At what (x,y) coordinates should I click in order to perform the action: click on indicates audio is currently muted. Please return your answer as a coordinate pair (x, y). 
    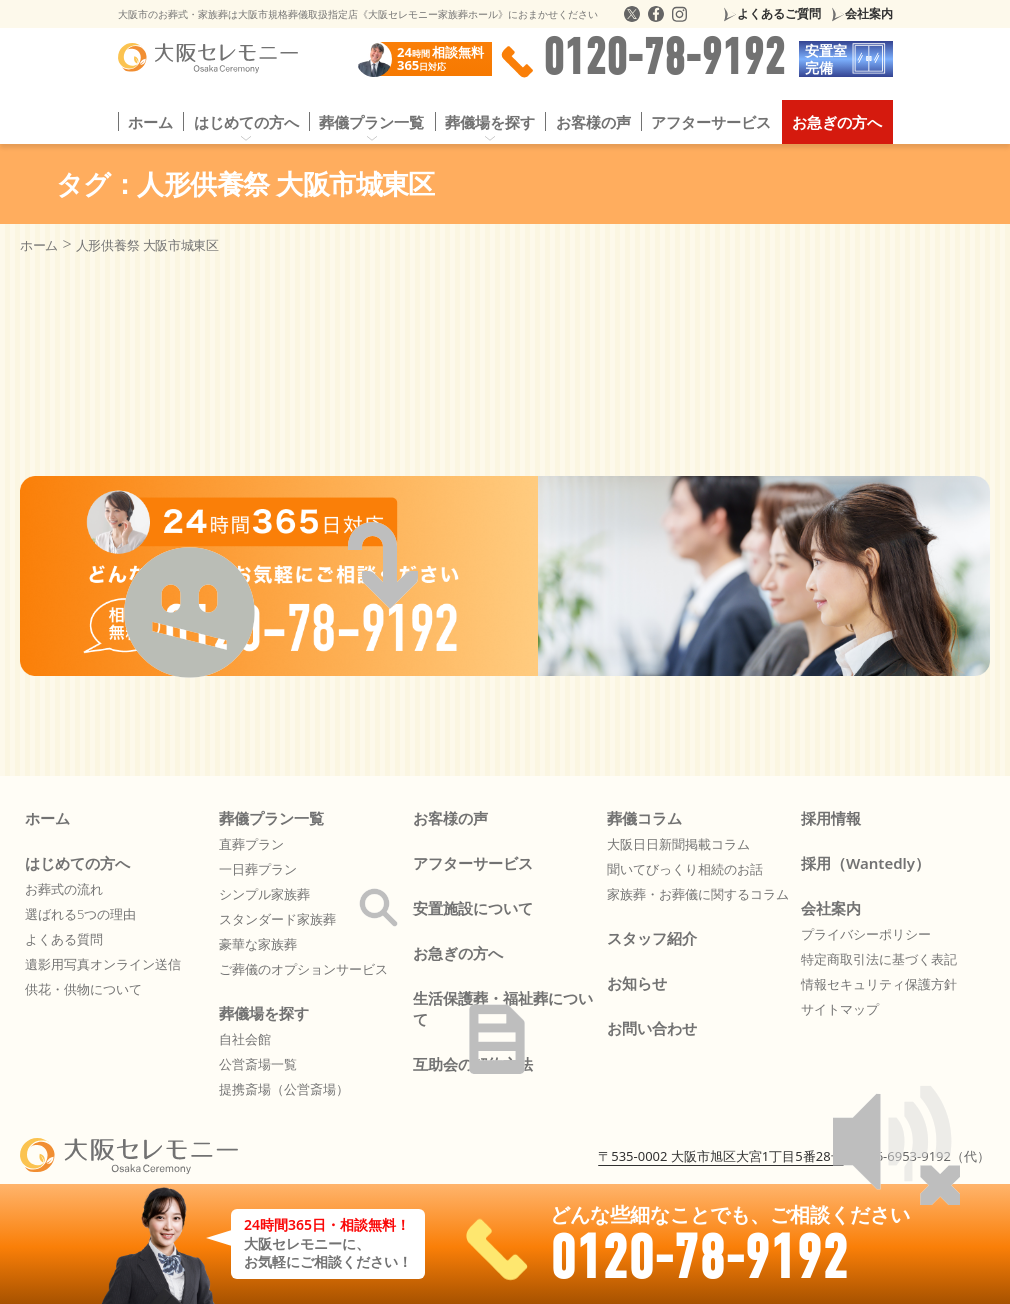
    Looking at the image, I should click on (896, 1141).